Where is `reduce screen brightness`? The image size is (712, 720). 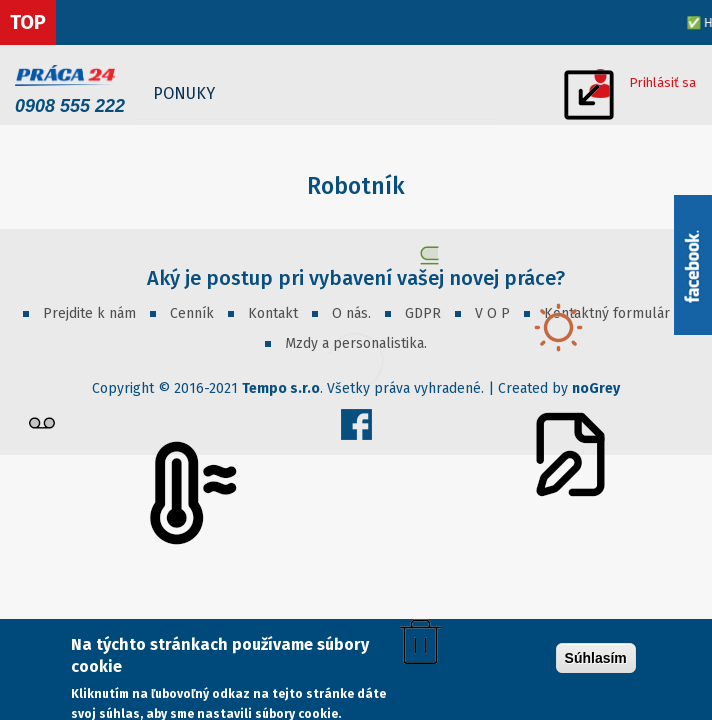
reduce screen brightness is located at coordinates (558, 327).